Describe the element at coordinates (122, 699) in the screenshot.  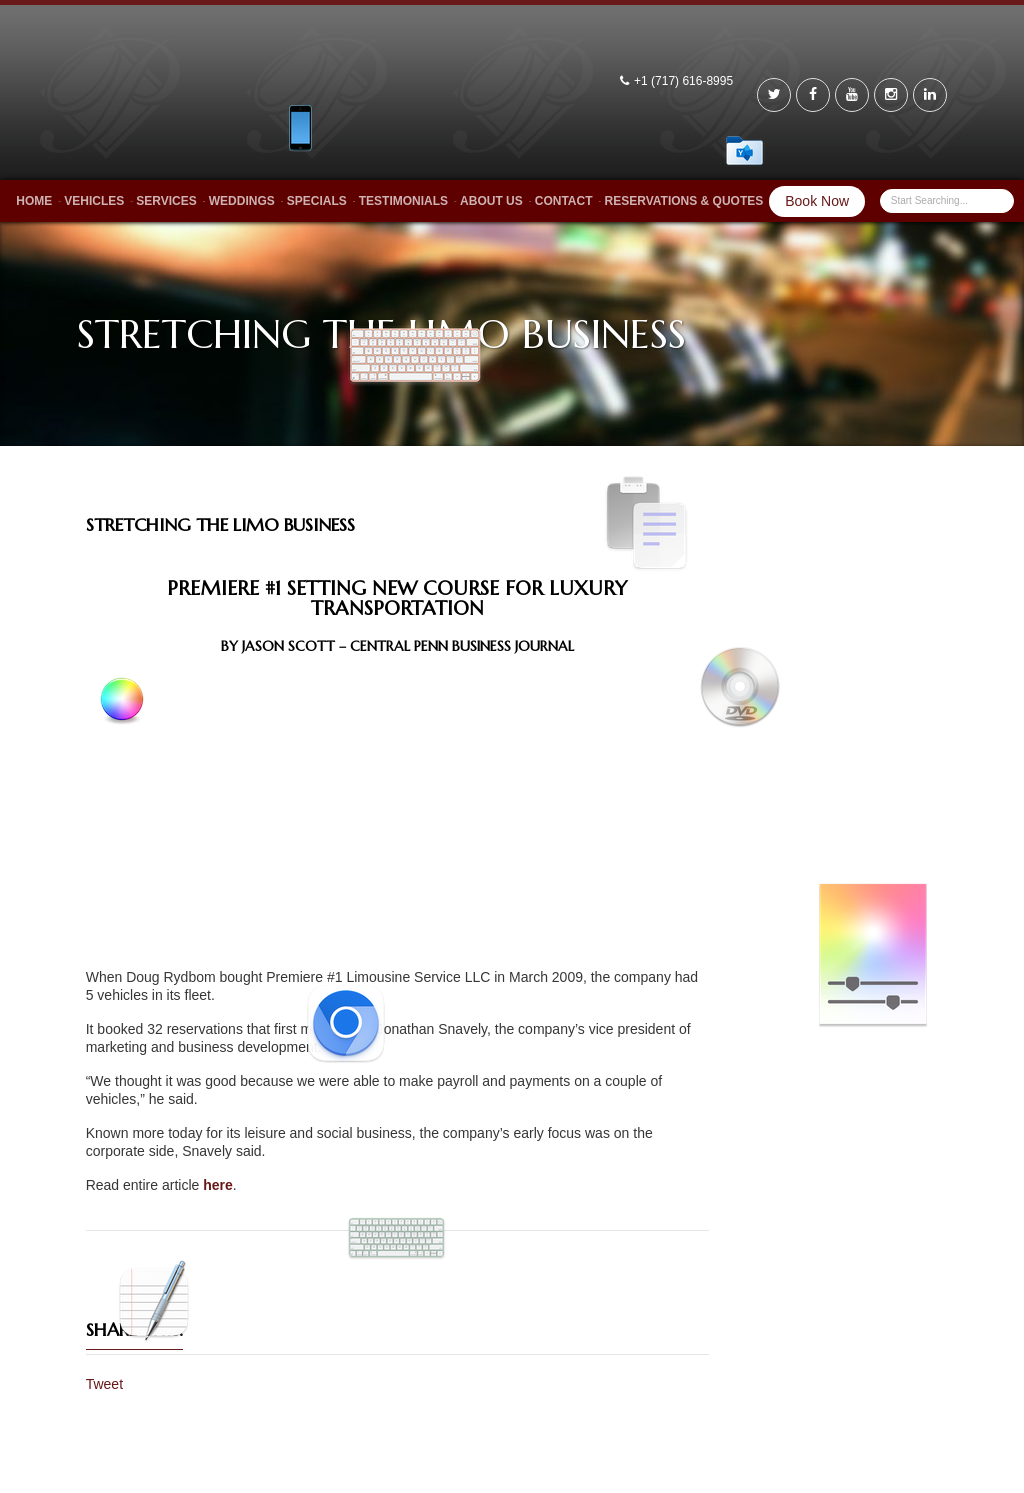
I see `customize profile background color` at that location.